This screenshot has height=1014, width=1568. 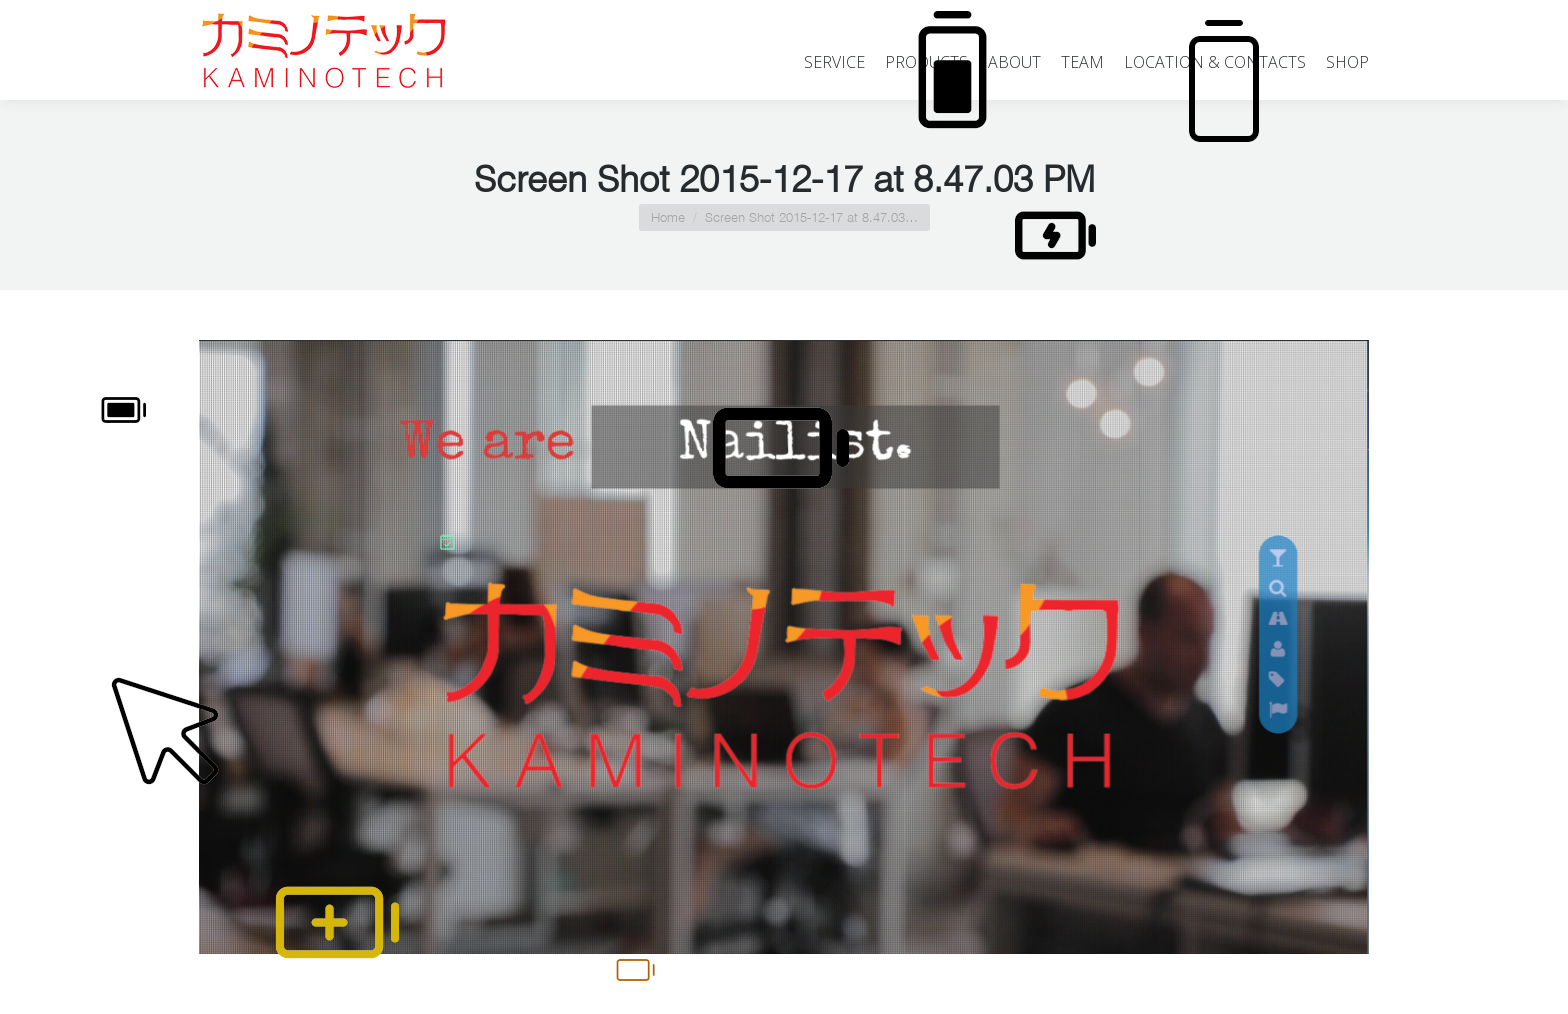 I want to click on indicates battery is empty or depleted, so click(x=635, y=970).